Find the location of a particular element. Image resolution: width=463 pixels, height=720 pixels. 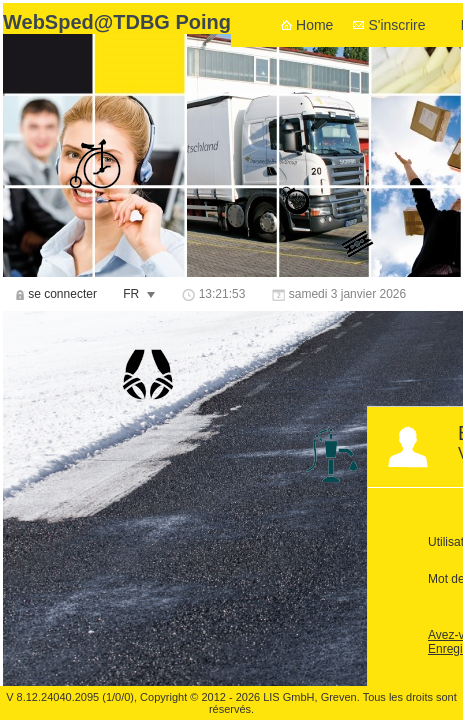

select claw attack ability is located at coordinates (148, 374).